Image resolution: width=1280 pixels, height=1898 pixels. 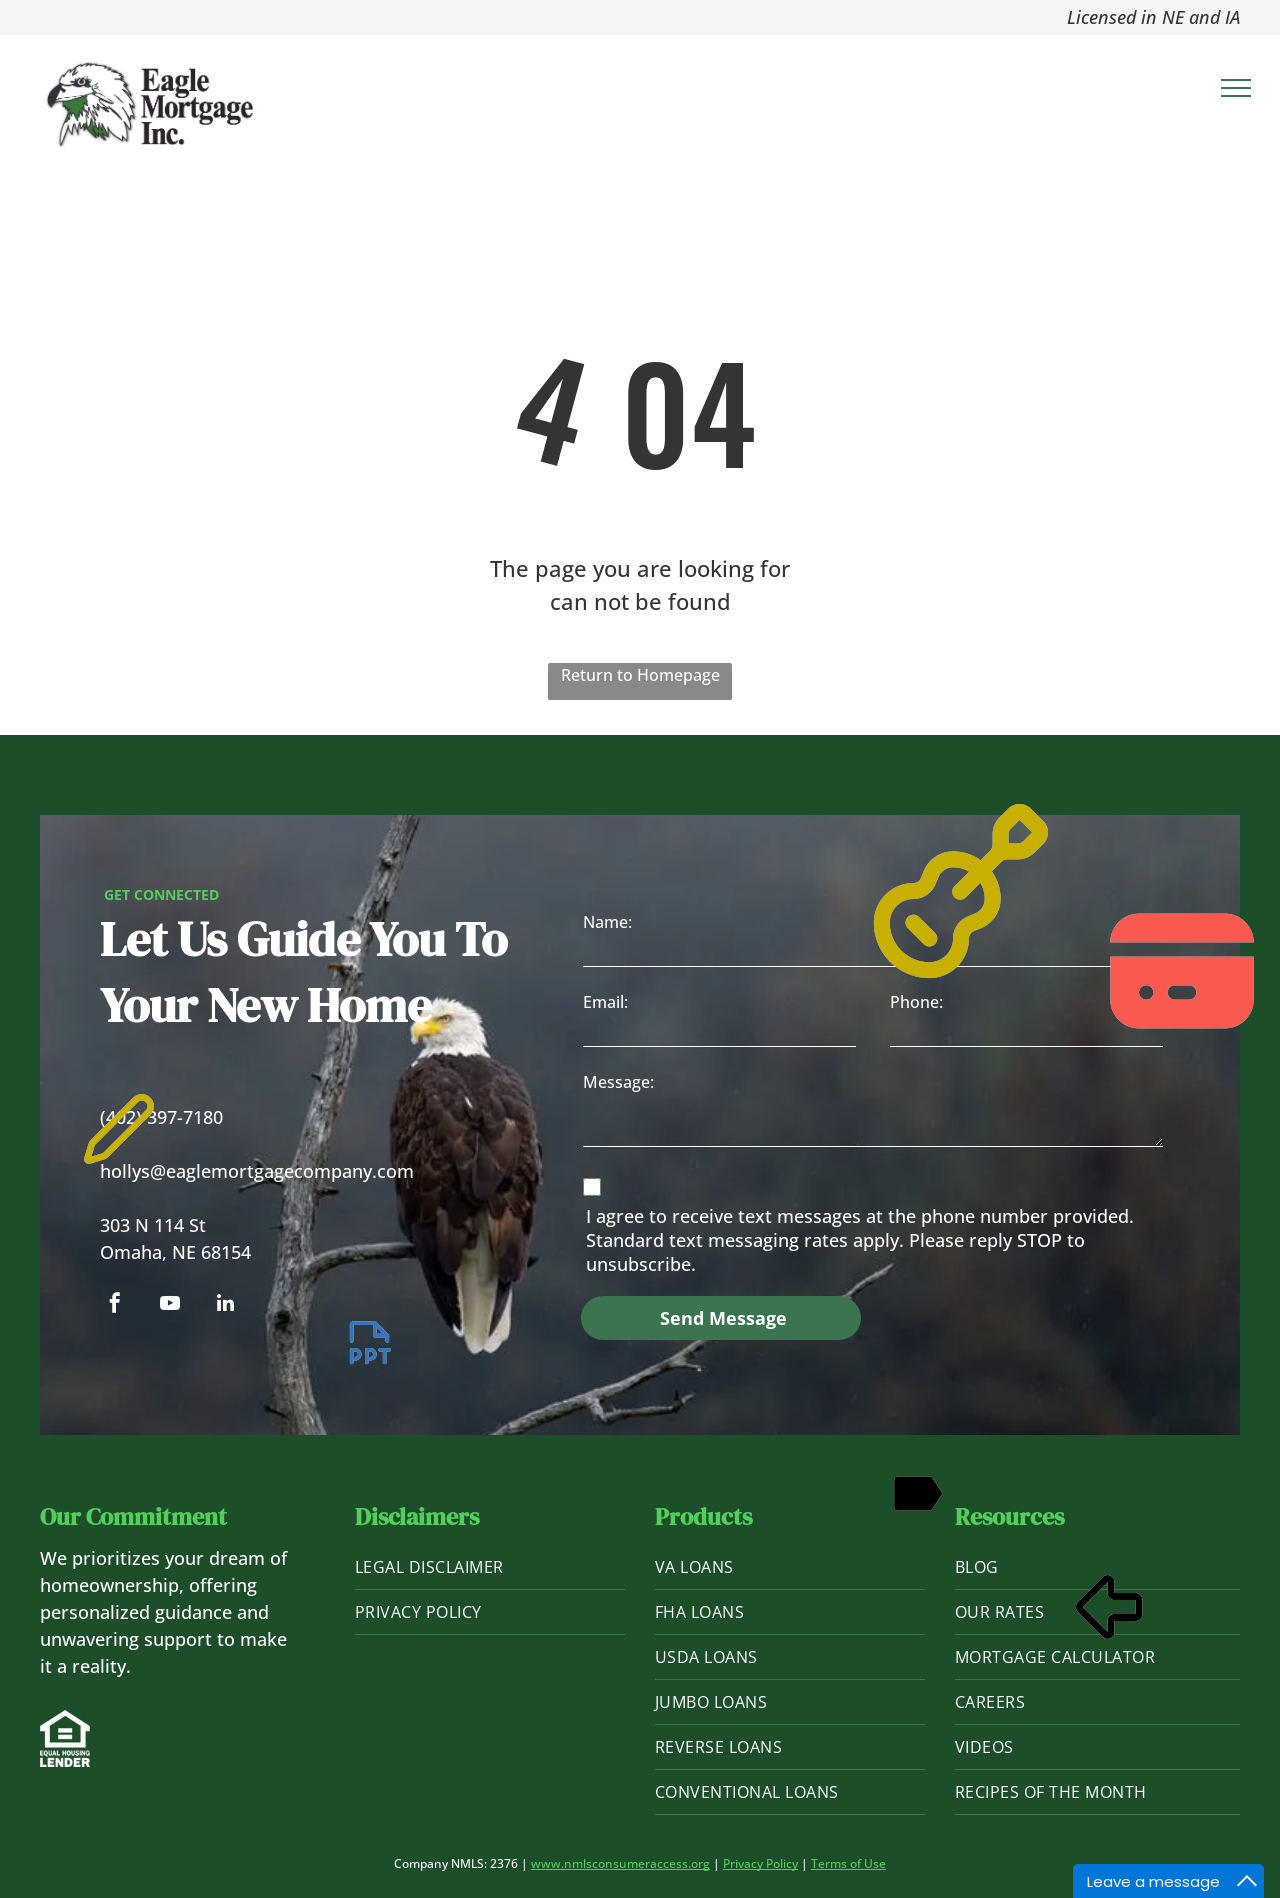 What do you see at coordinates (119, 1129) in the screenshot?
I see `edit content or text` at bounding box center [119, 1129].